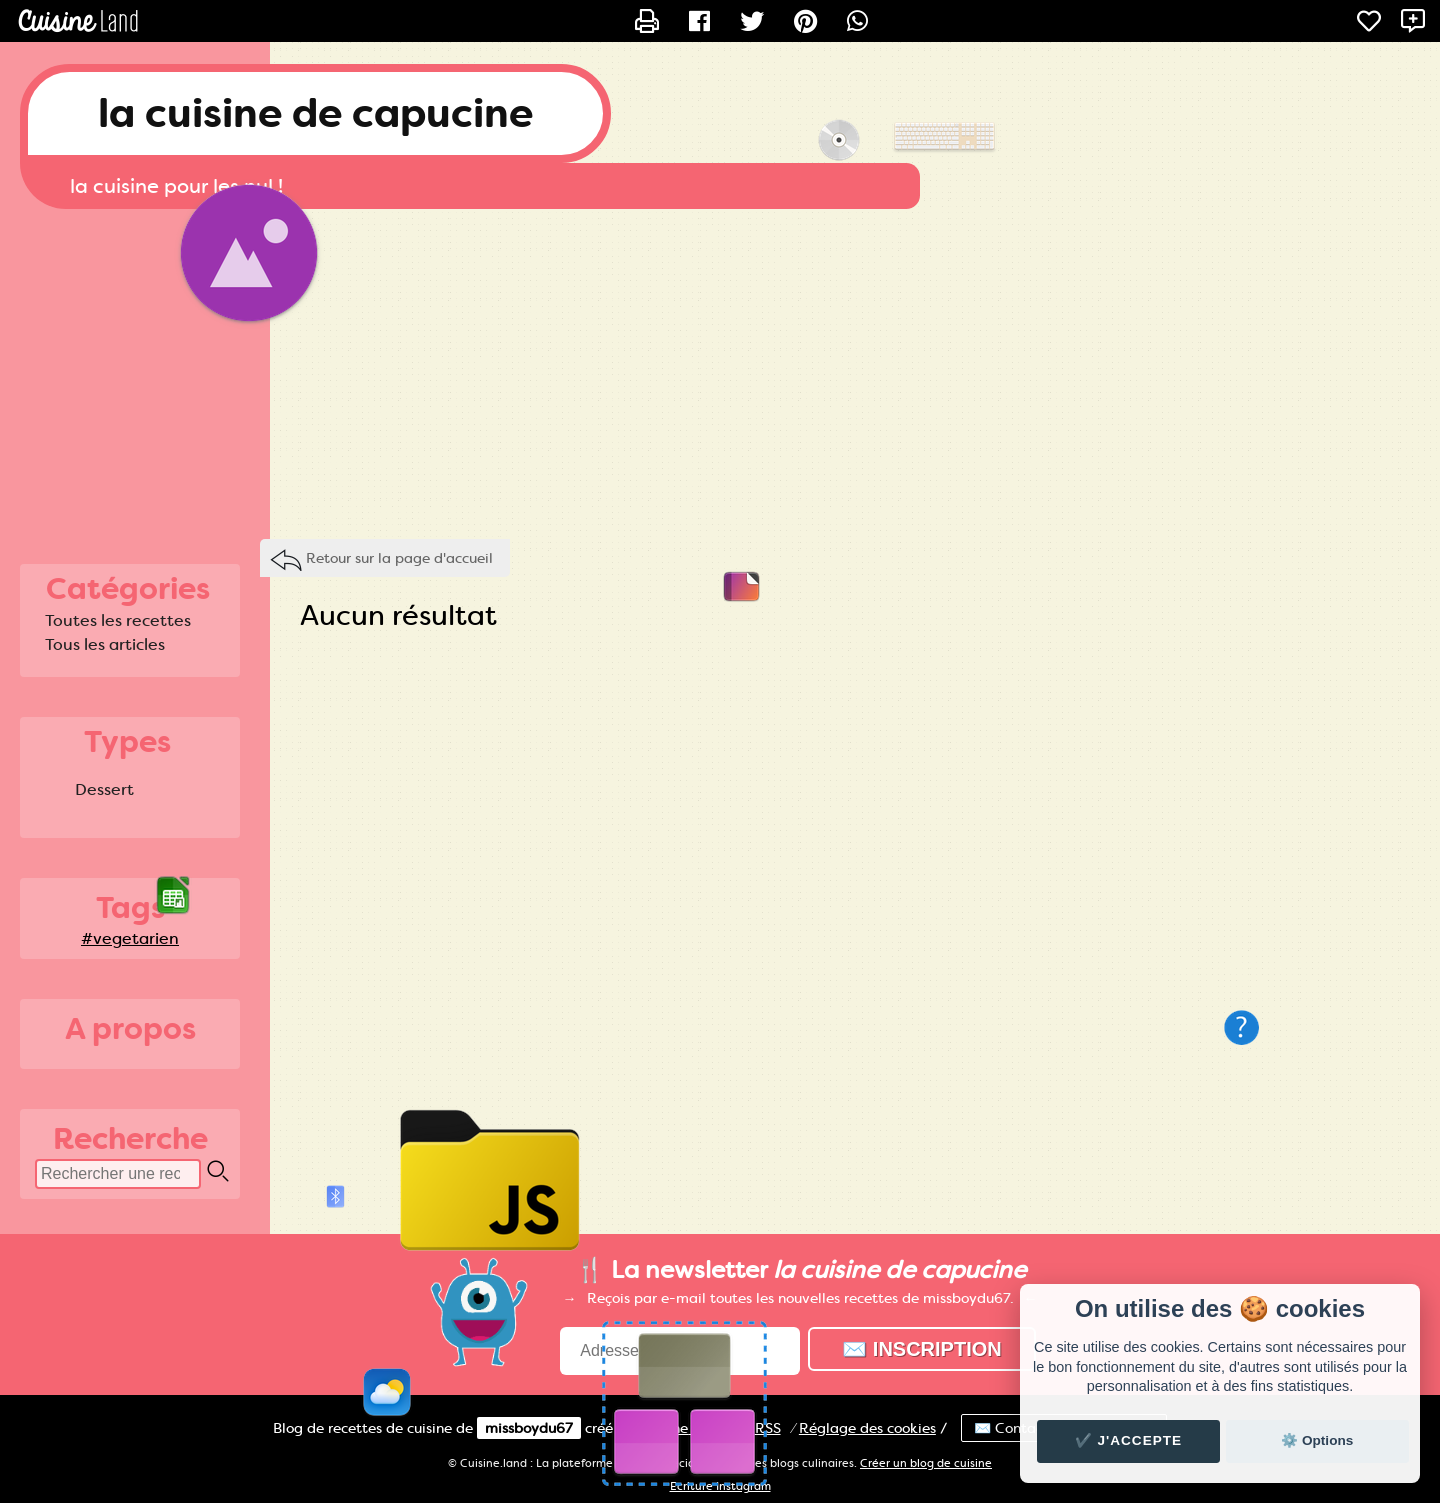  What do you see at coordinates (1240, 1026) in the screenshot?
I see `indicates help or additional information is available` at bounding box center [1240, 1026].